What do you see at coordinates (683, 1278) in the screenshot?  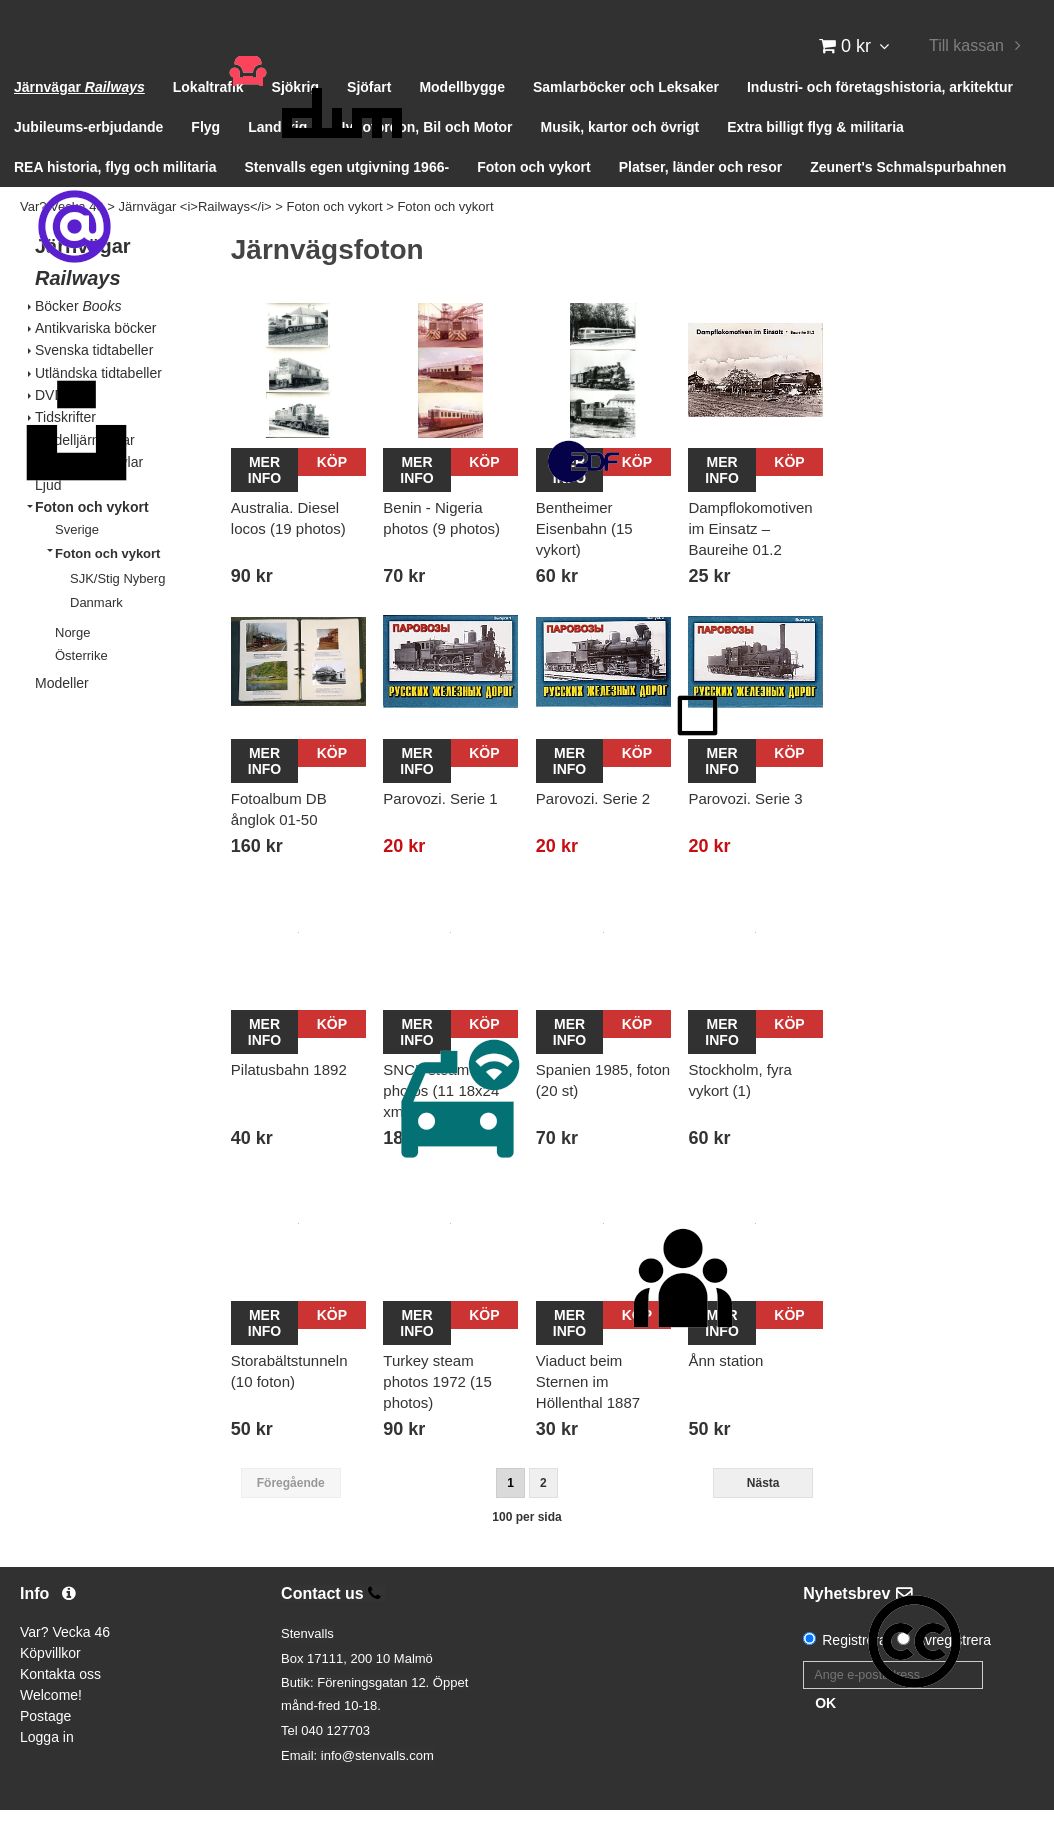 I see `view team members` at bounding box center [683, 1278].